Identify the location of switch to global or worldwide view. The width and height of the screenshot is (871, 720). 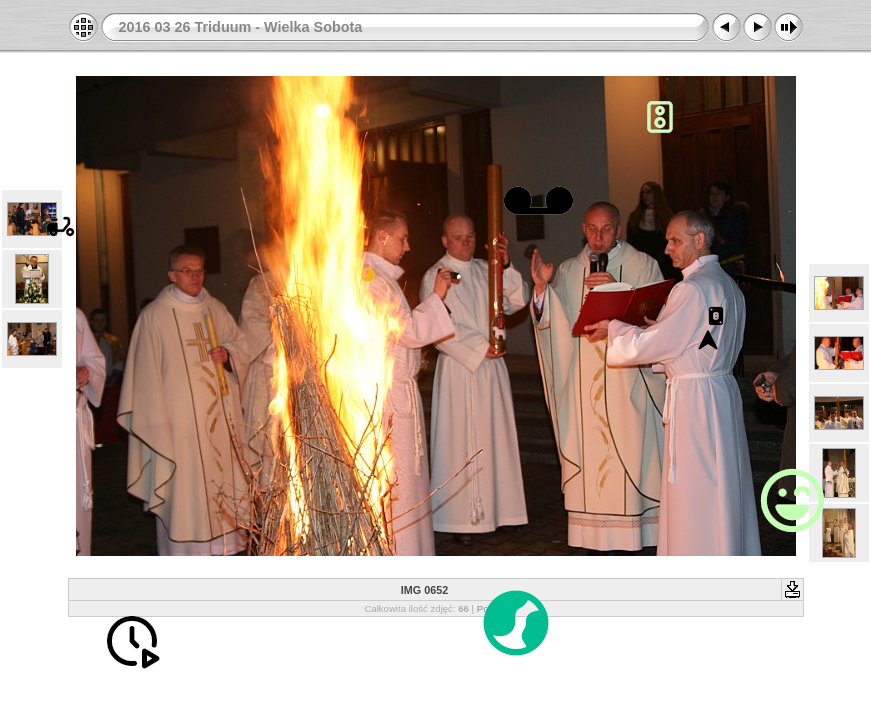
(516, 623).